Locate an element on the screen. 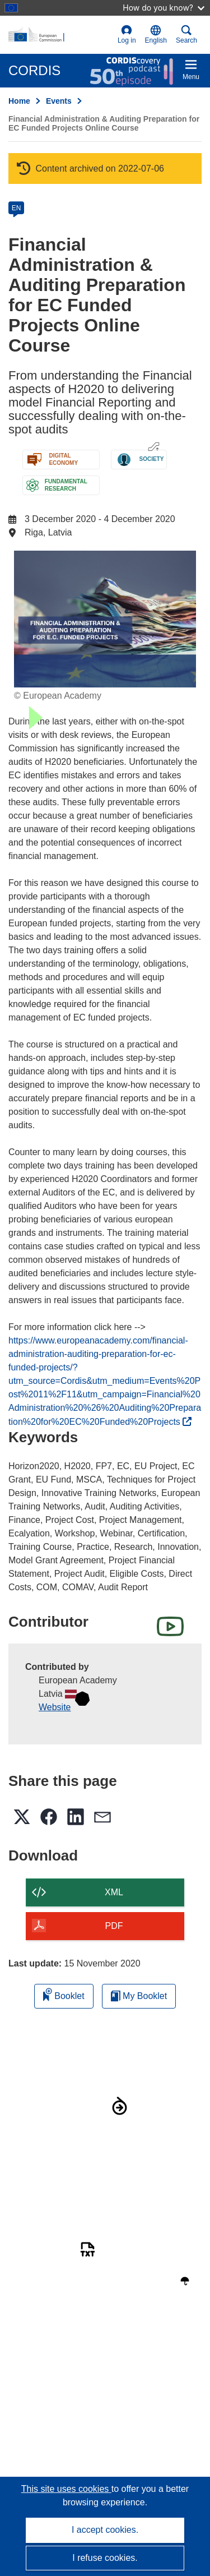  play media or start playback is located at coordinates (36, 718).